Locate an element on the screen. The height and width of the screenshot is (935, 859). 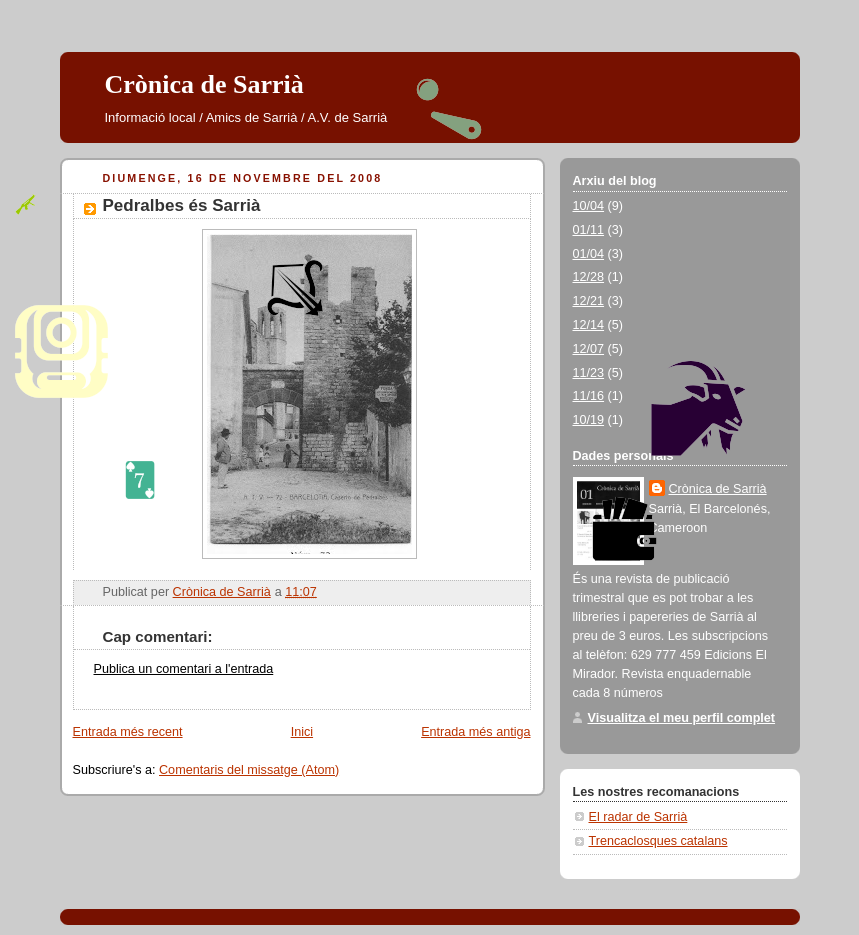
select MP5 submachine gun weapon is located at coordinates (25, 204).